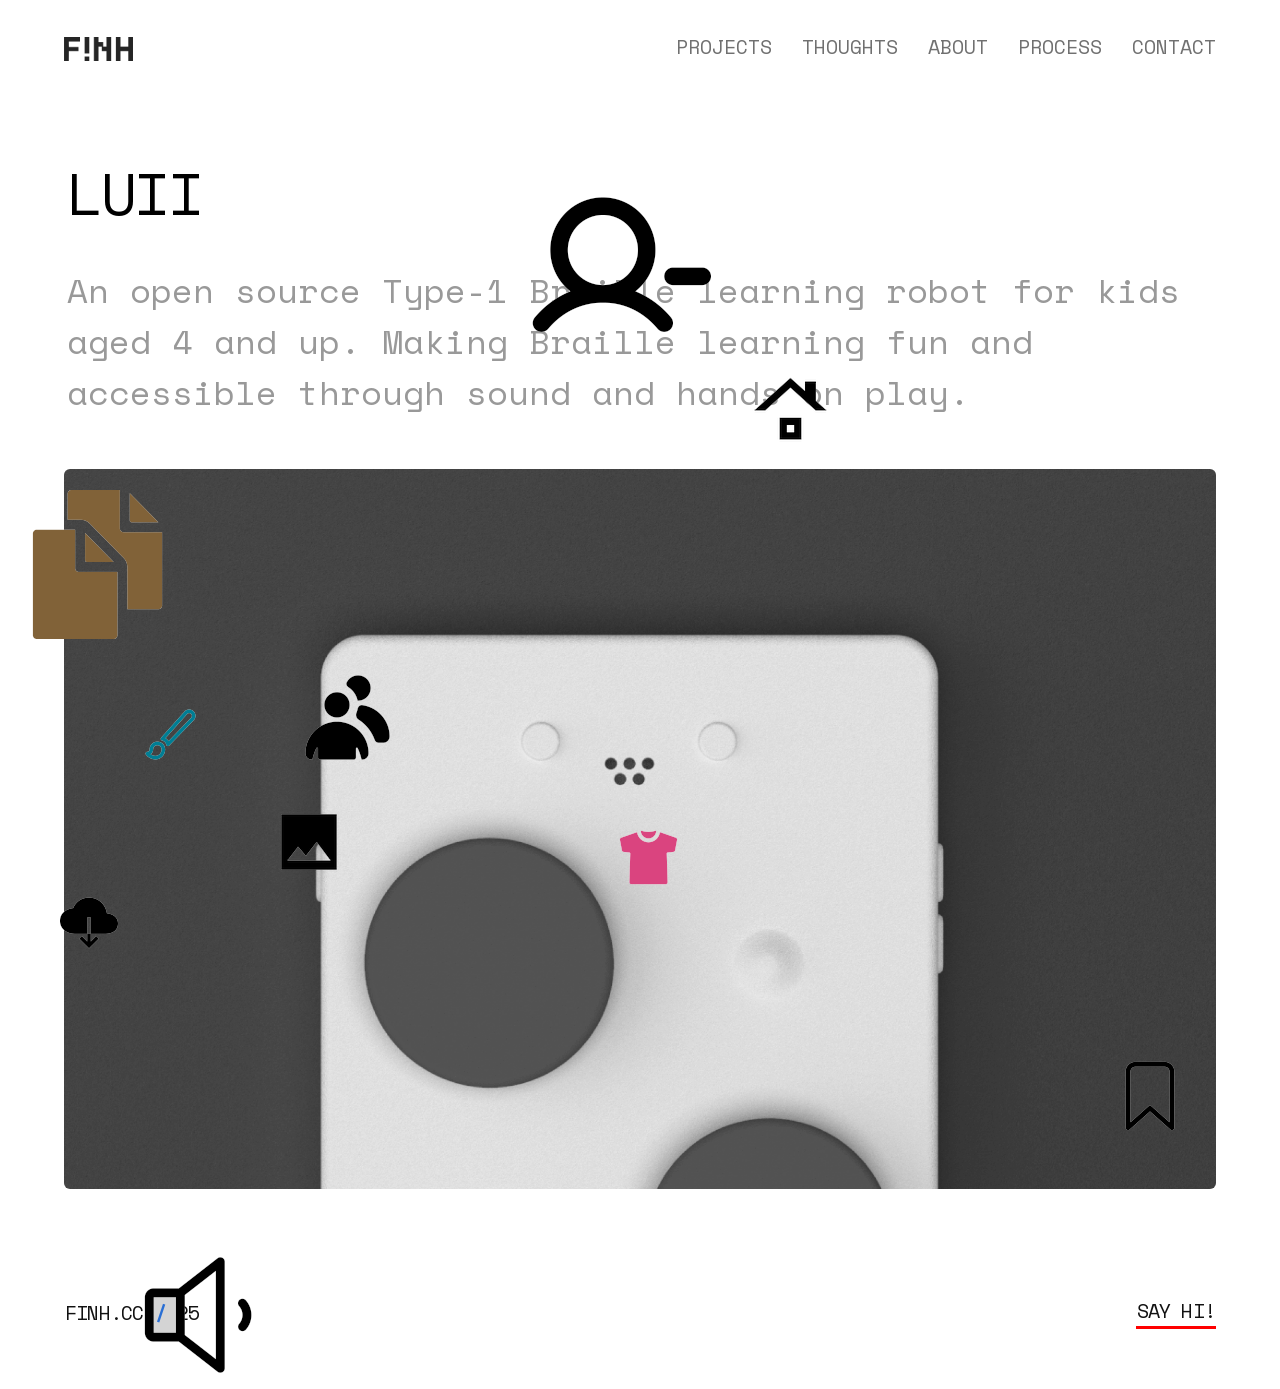  What do you see at coordinates (97, 564) in the screenshot?
I see `view all documents` at bounding box center [97, 564].